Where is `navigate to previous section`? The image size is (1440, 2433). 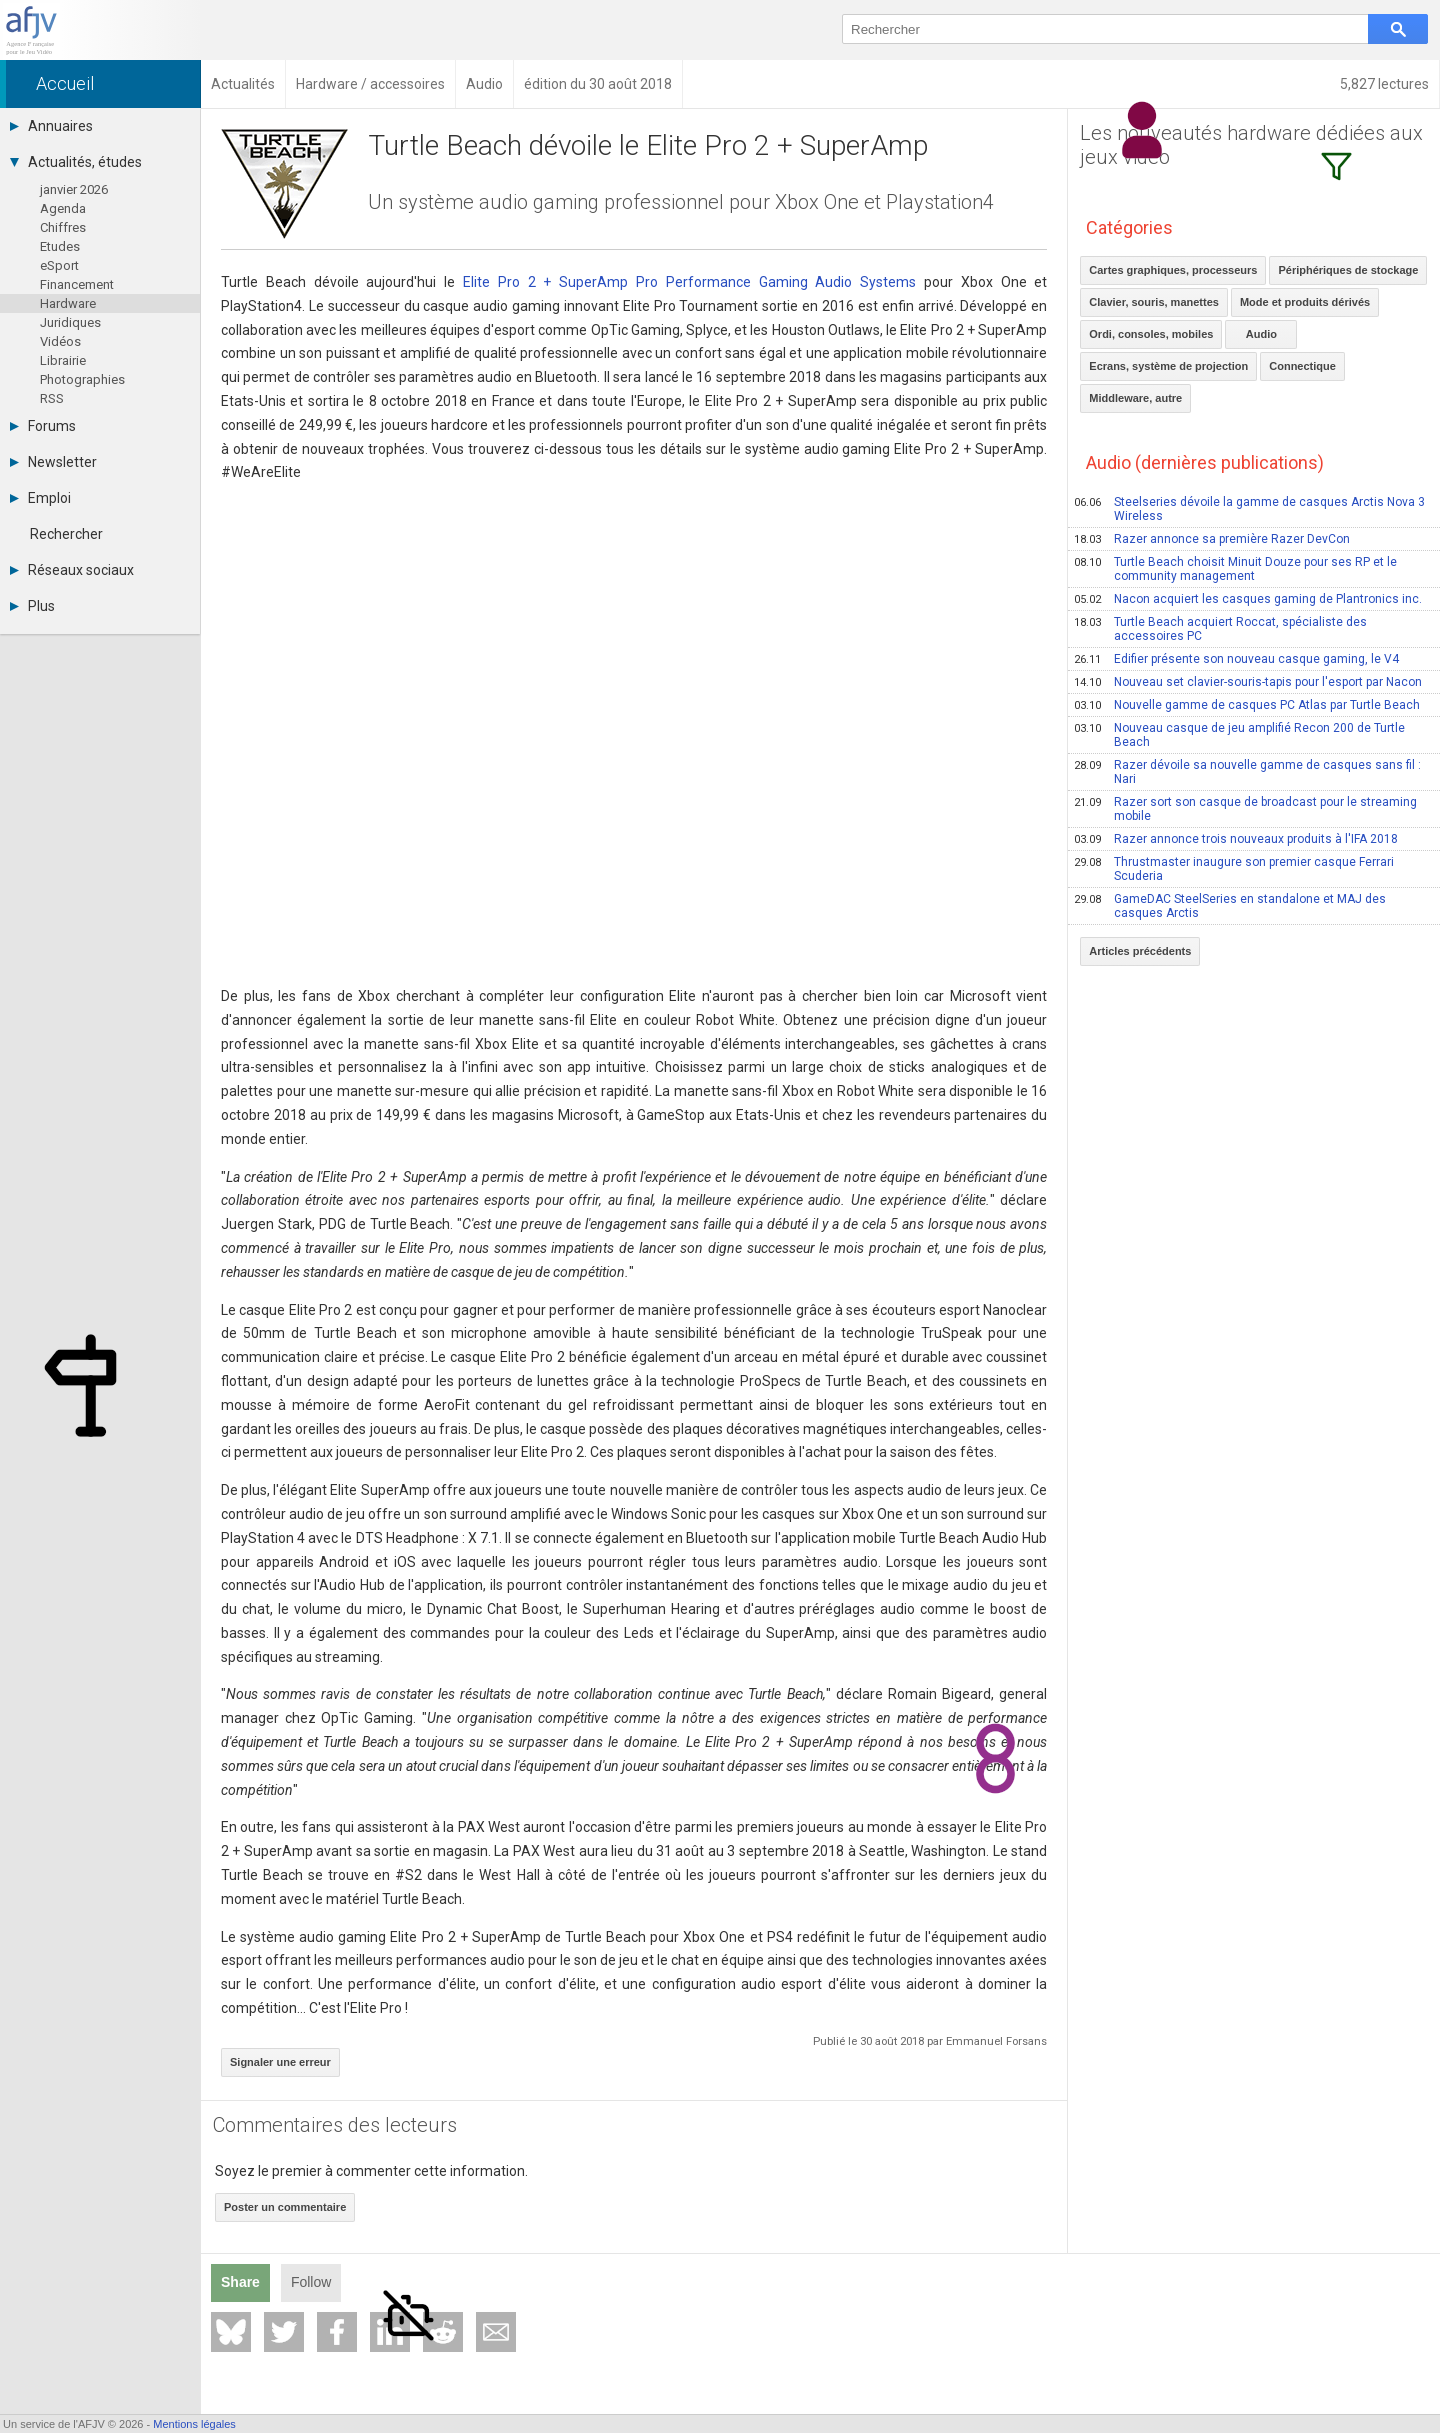 navigate to previous section is located at coordinates (80, 1385).